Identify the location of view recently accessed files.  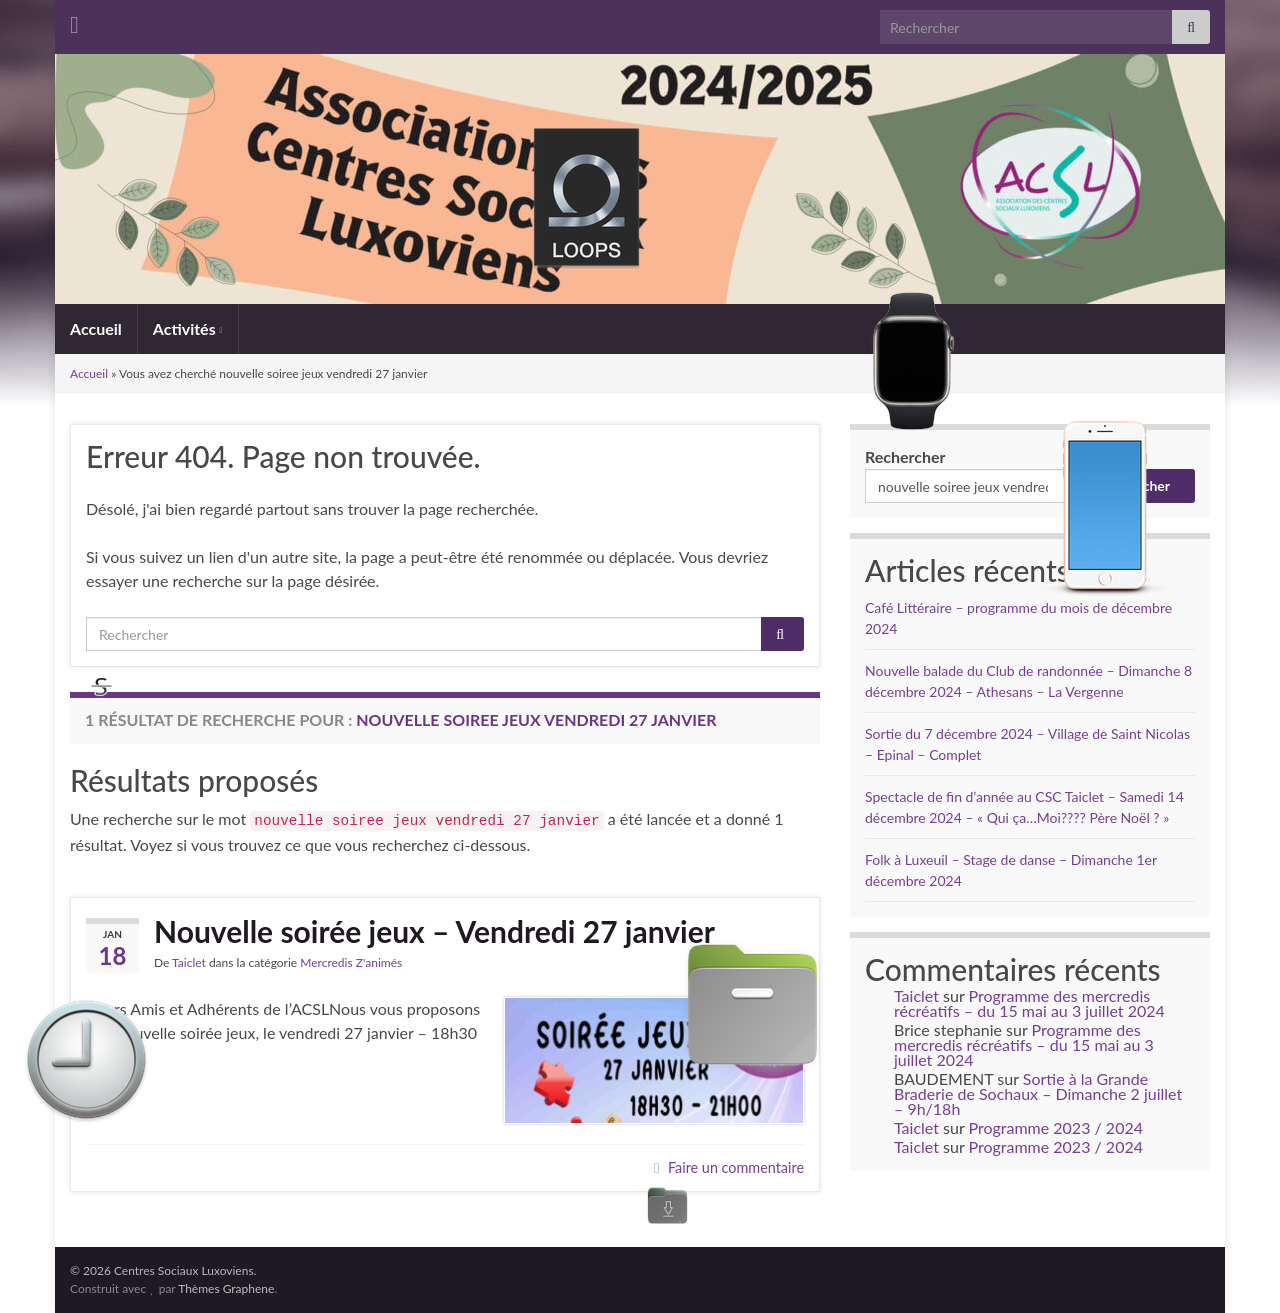
(86, 1059).